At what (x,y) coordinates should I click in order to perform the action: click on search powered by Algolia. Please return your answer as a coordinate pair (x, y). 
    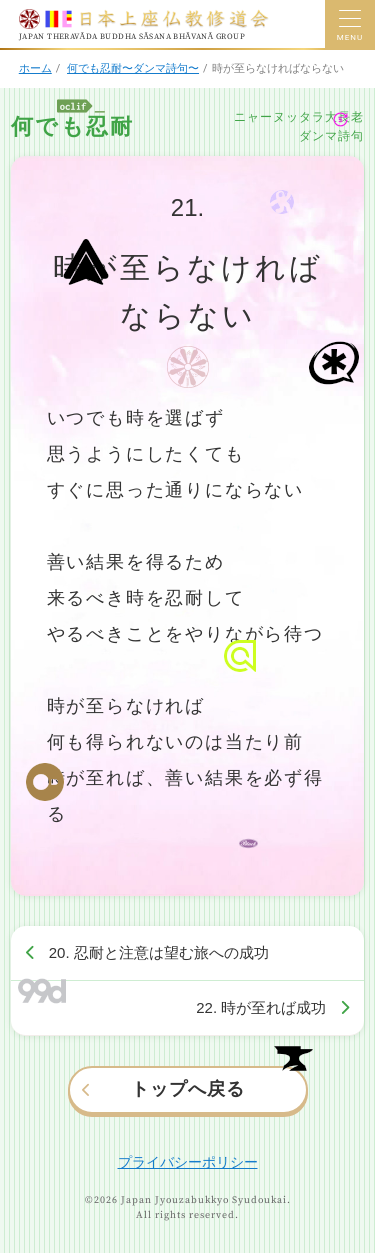
    Looking at the image, I should click on (240, 656).